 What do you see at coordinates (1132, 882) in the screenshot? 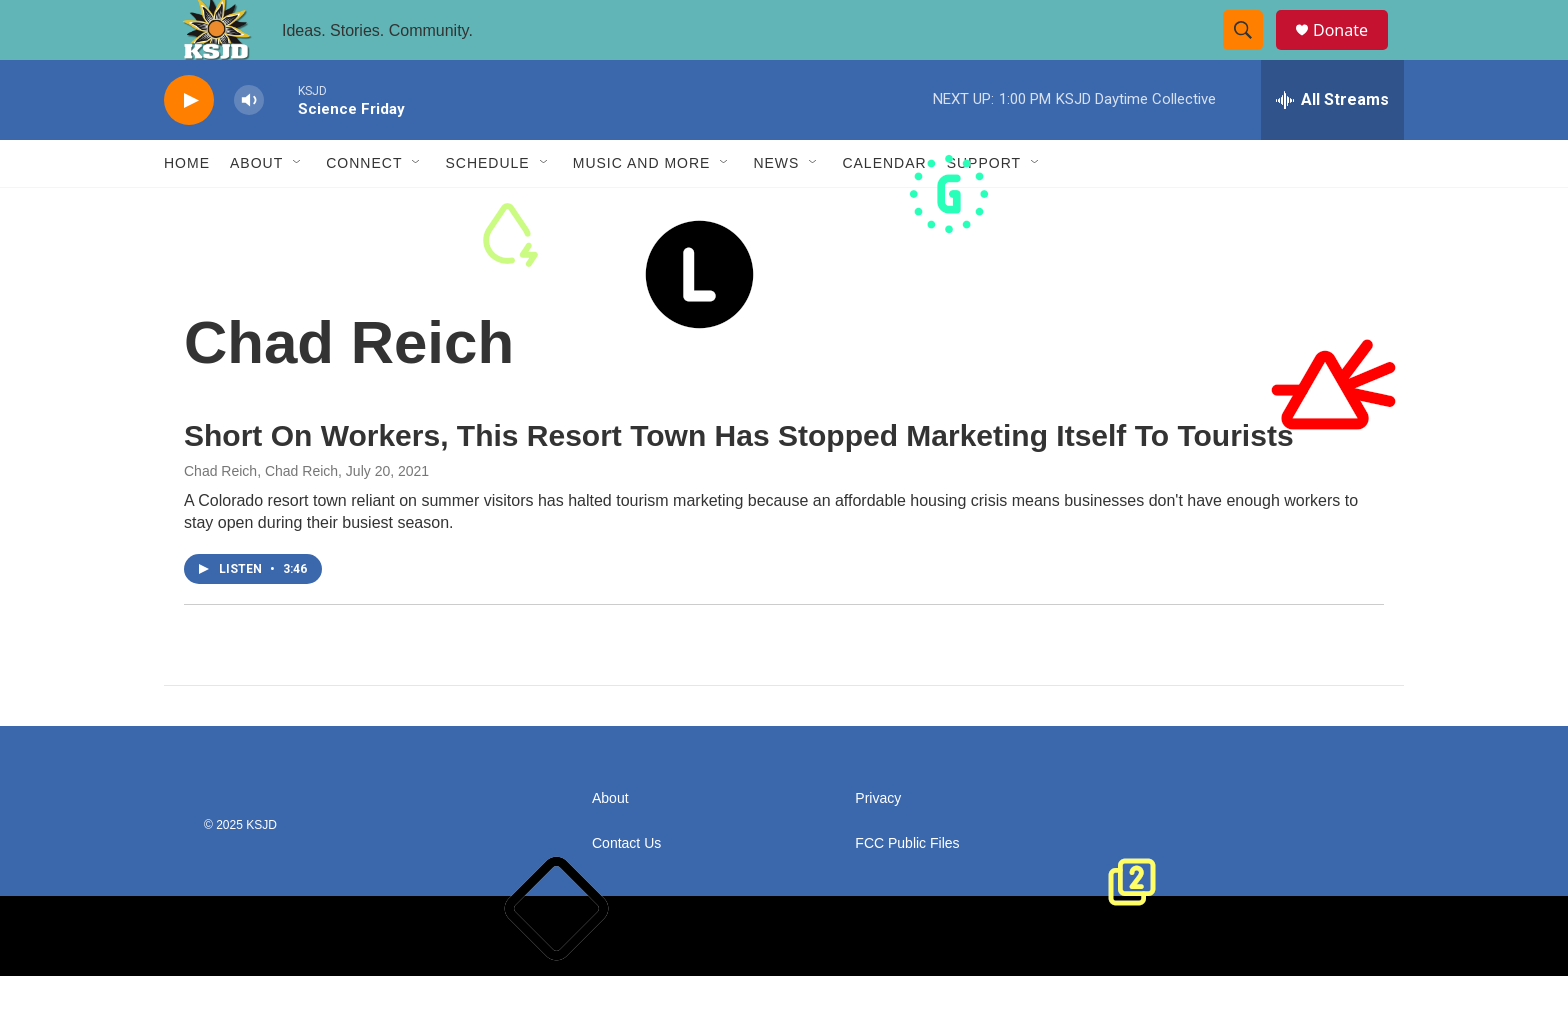
I see `view second item in a collection` at bounding box center [1132, 882].